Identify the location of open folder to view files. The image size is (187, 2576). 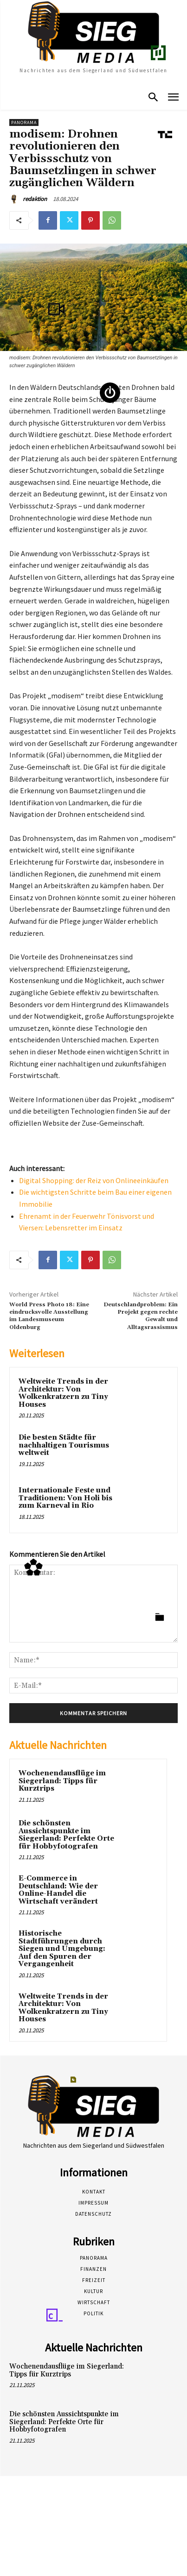
(160, 1617).